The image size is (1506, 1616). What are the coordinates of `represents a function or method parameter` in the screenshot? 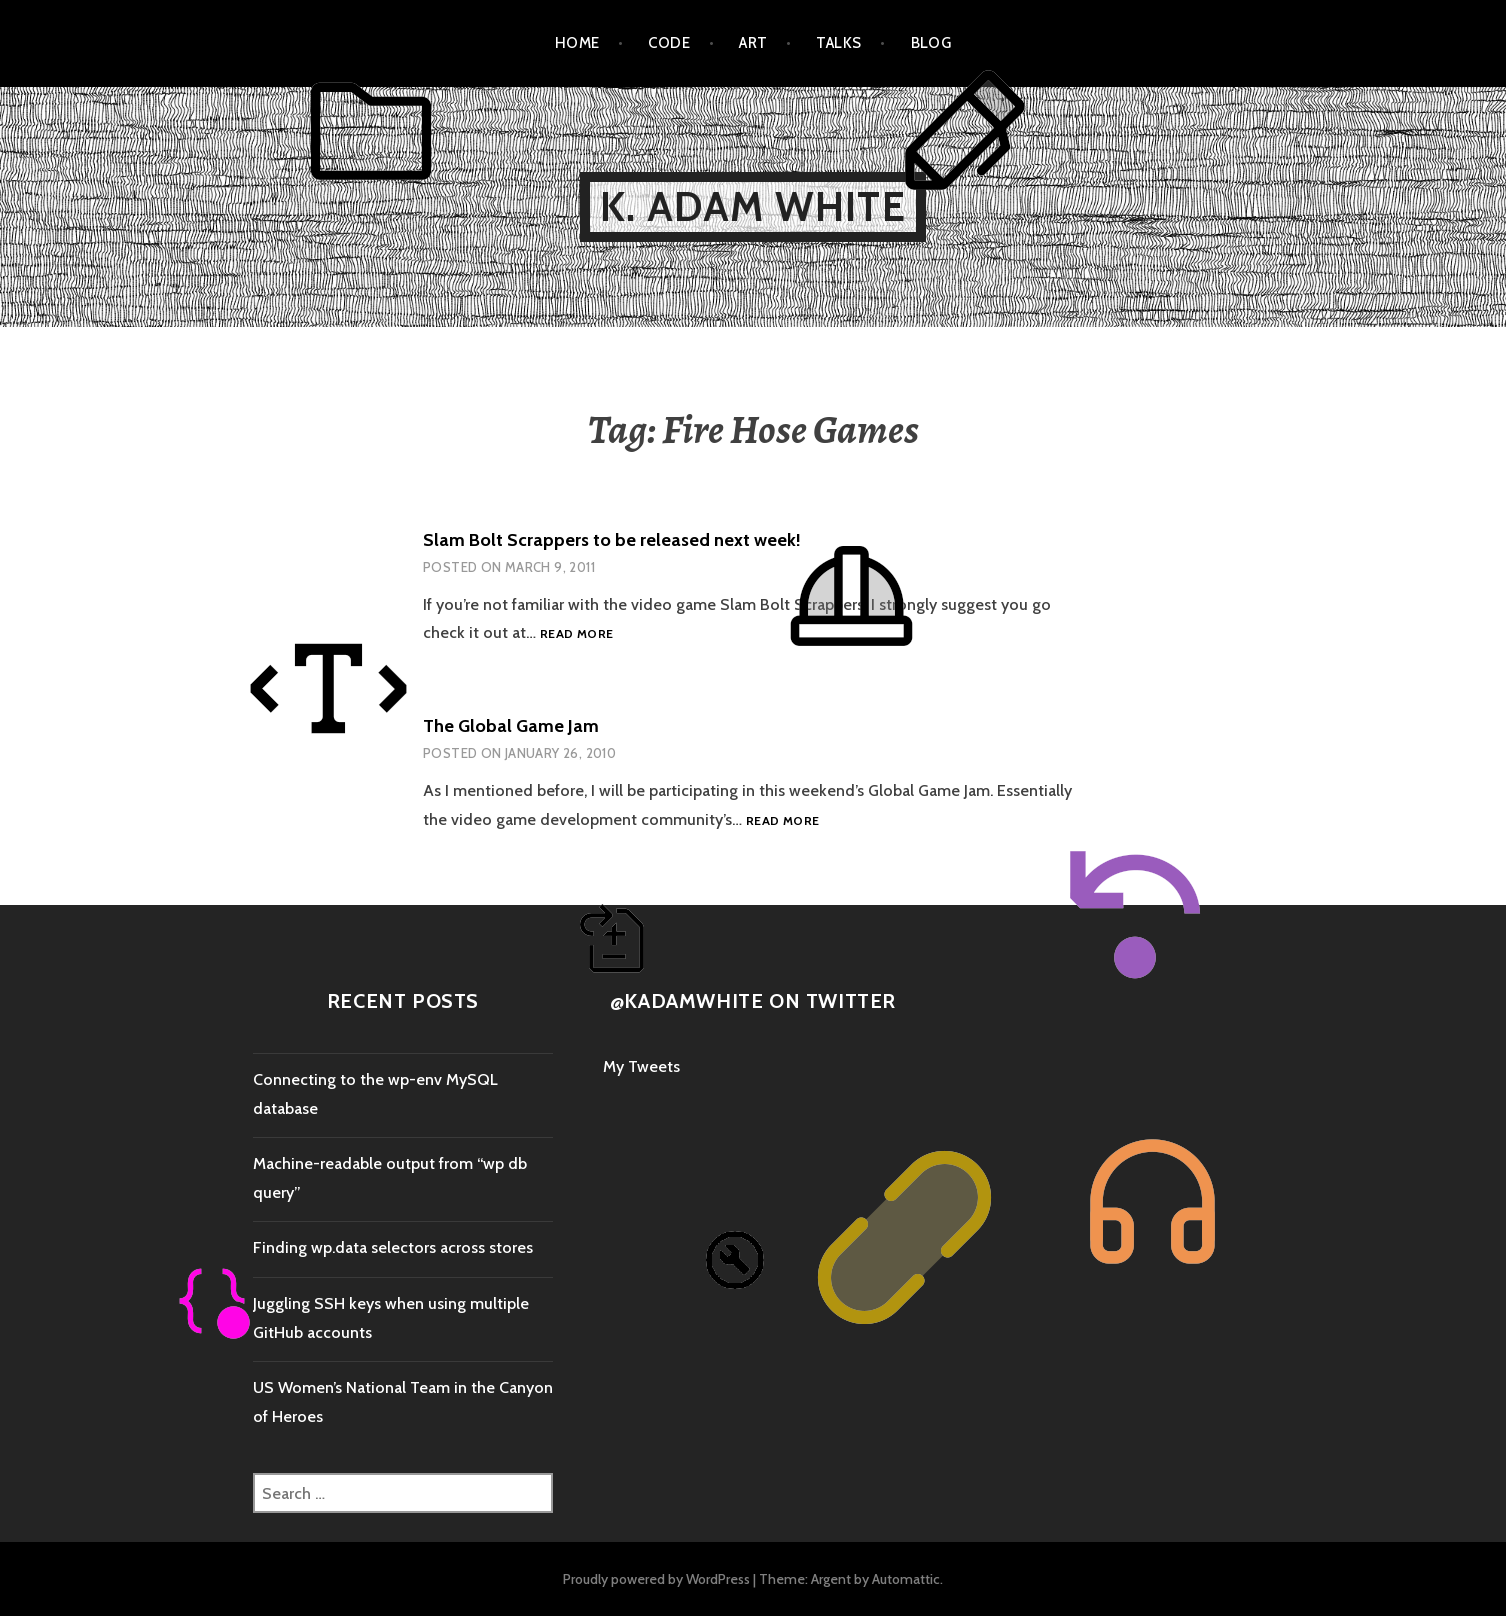 It's located at (328, 688).